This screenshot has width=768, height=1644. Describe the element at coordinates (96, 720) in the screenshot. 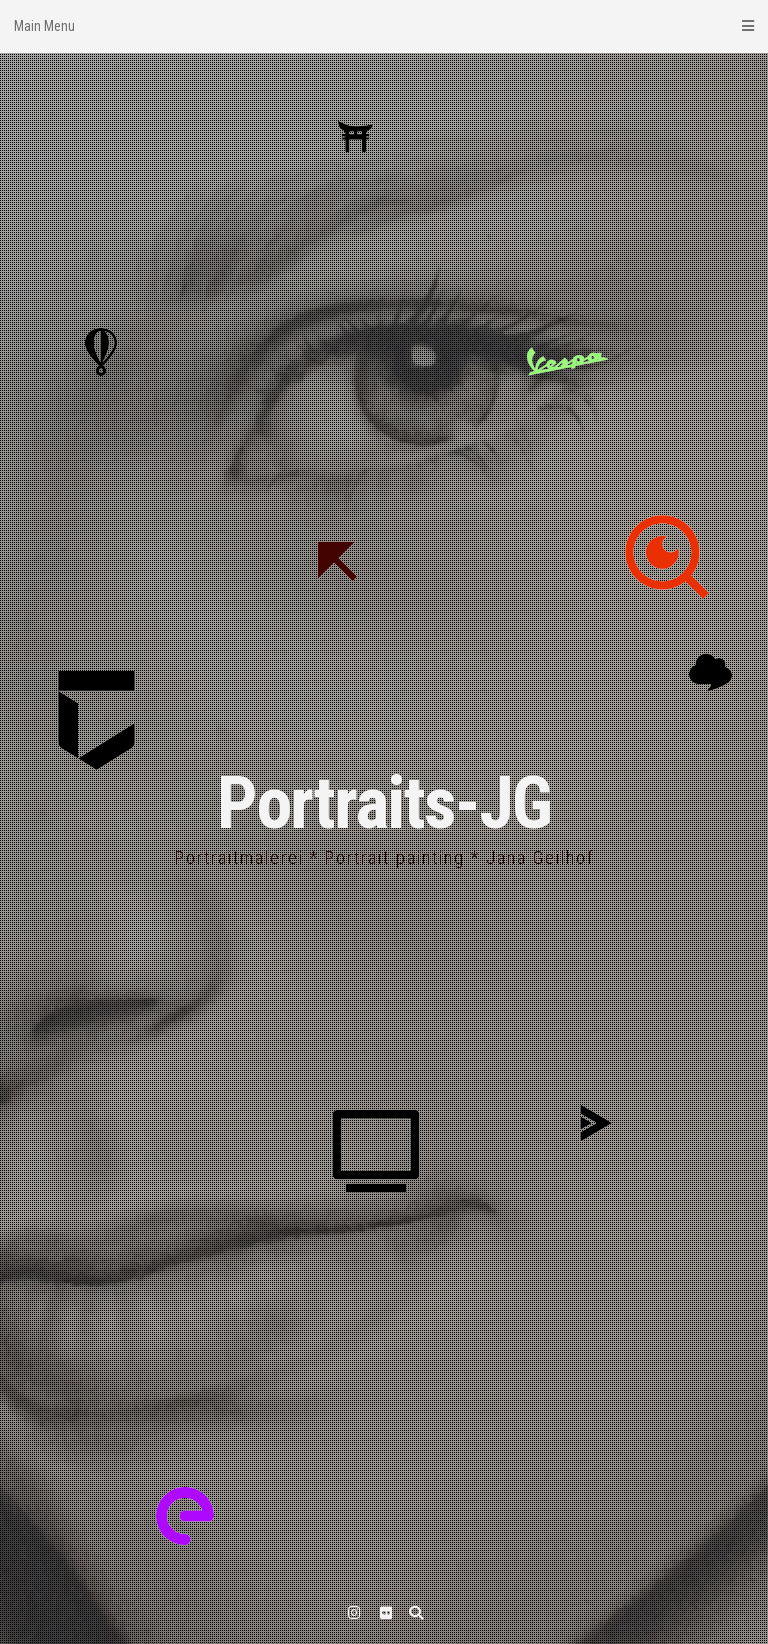

I see `open Google Chronicle security platform` at that location.